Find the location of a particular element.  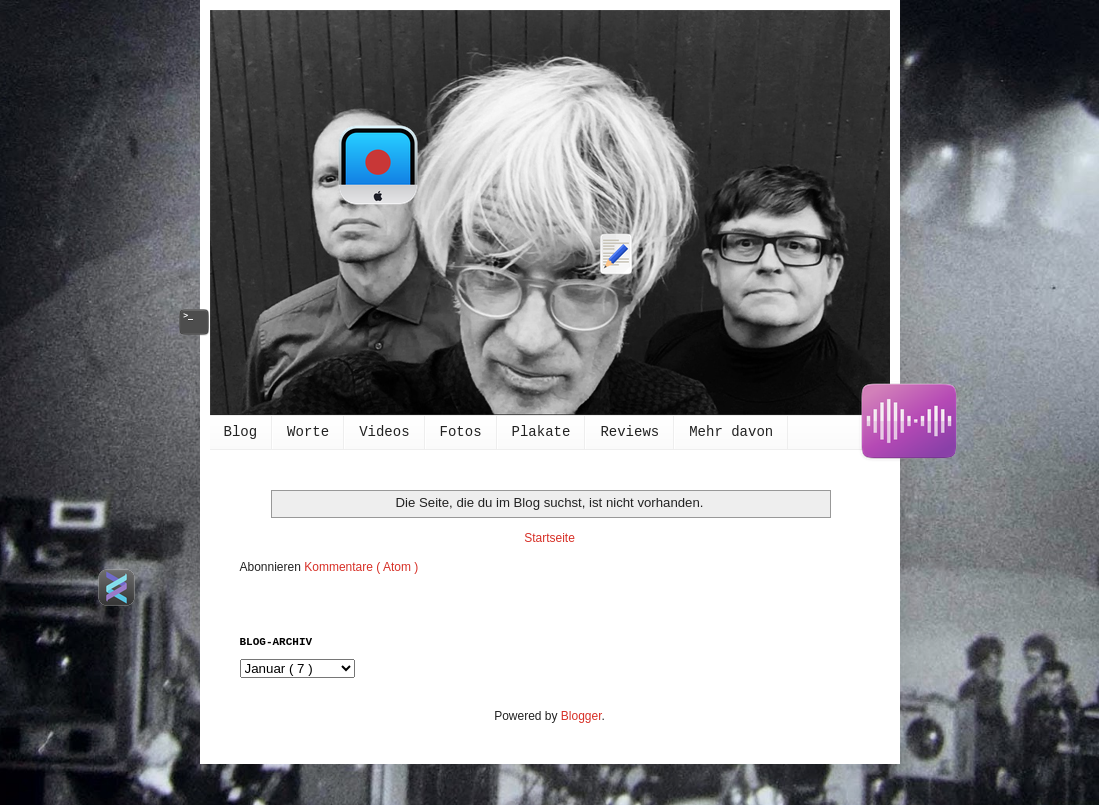

launch xwayland video bridge for screen sharing is located at coordinates (378, 165).